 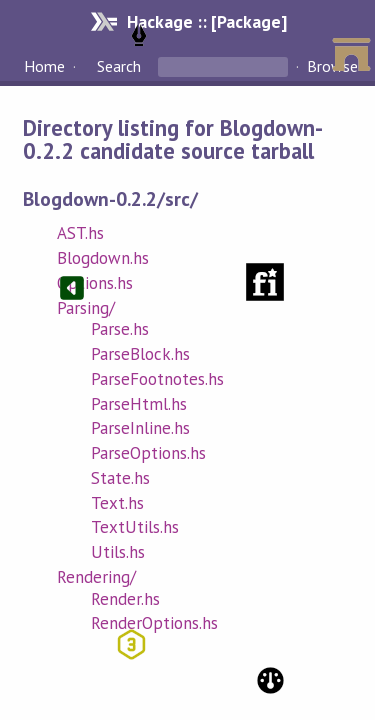 I want to click on step 3 in a multi-step process, so click(x=131, y=644).